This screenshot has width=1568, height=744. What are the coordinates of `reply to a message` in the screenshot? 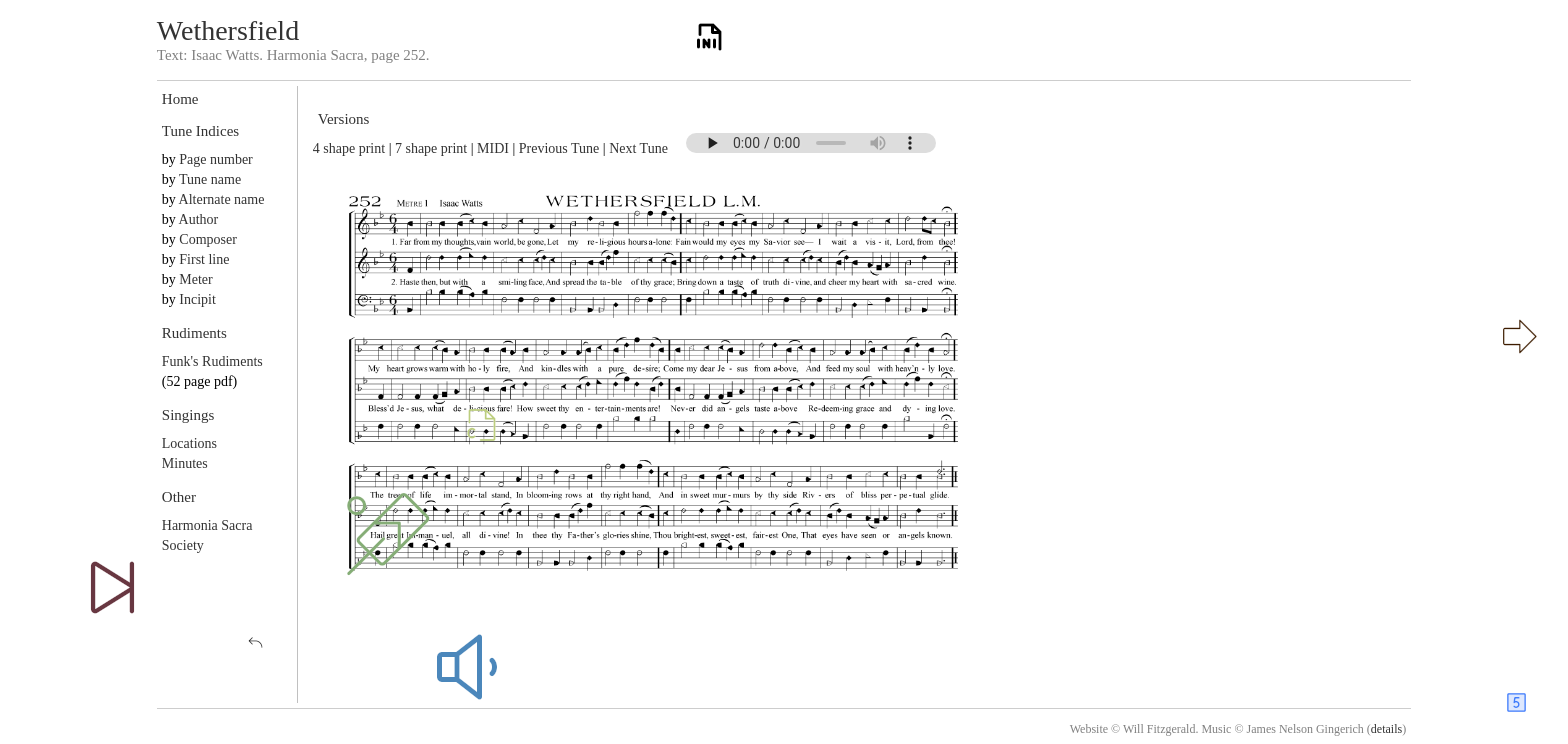 It's located at (255, 642).